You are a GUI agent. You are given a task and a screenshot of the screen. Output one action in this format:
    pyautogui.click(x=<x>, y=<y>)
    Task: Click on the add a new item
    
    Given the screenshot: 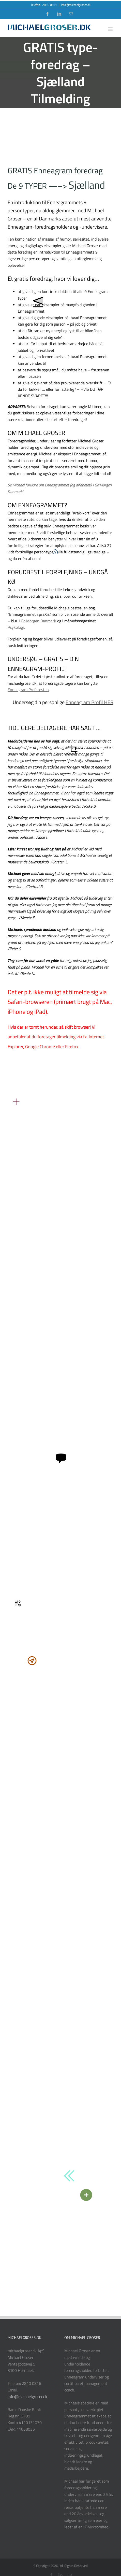 What is the action you would take?
    pyautogui.click(x=16, y=1102)
    